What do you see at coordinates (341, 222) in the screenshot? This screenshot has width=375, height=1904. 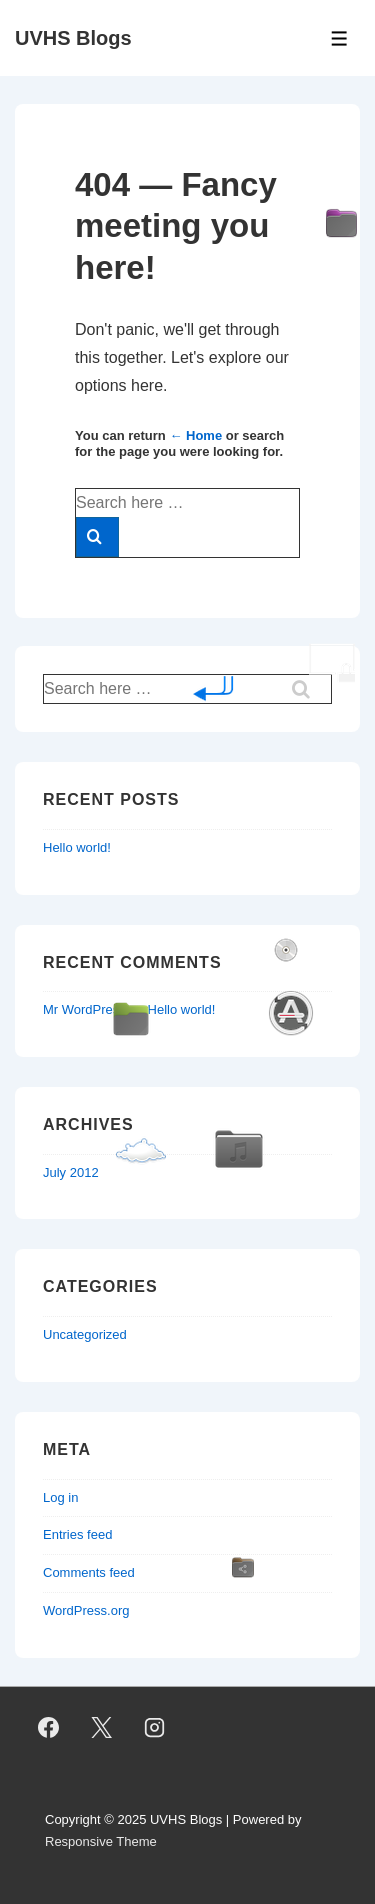 I see `open a folder or directory` at bounding box center [341, 222].